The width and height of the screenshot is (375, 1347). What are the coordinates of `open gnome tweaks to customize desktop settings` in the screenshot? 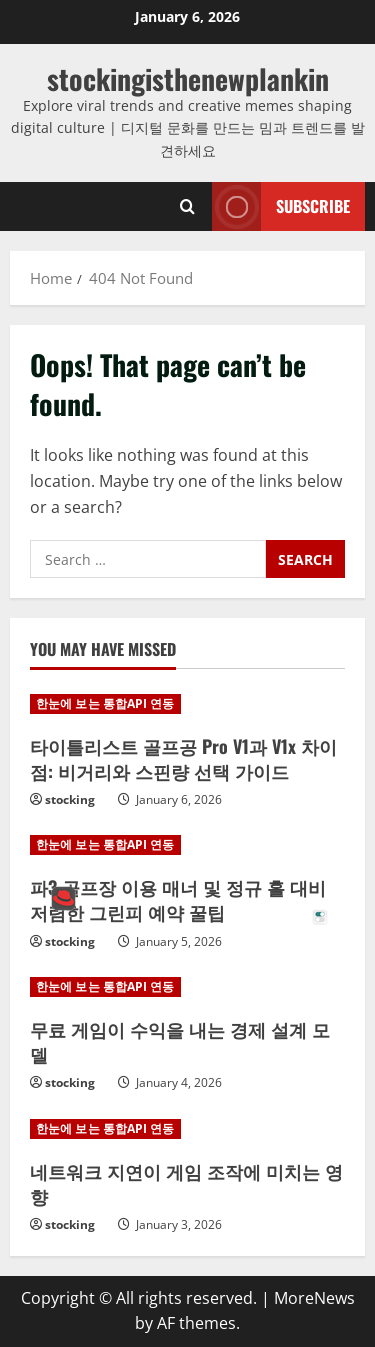 It's located at (320, 917).